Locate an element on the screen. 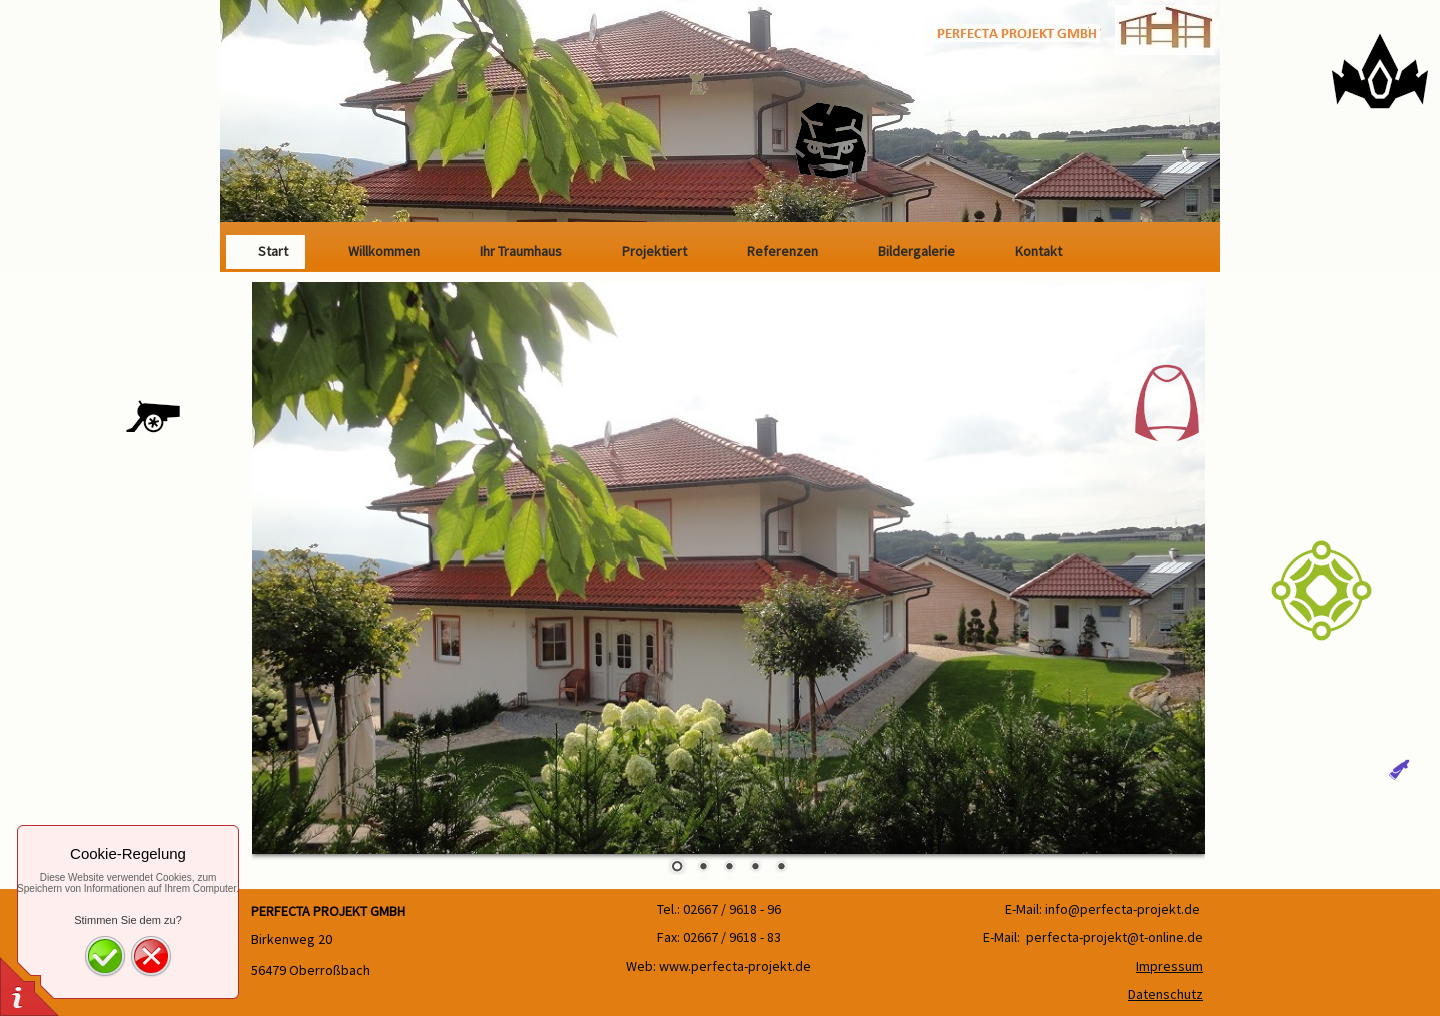  select or equip weapon attachment is located at coordinates (1399, 770).